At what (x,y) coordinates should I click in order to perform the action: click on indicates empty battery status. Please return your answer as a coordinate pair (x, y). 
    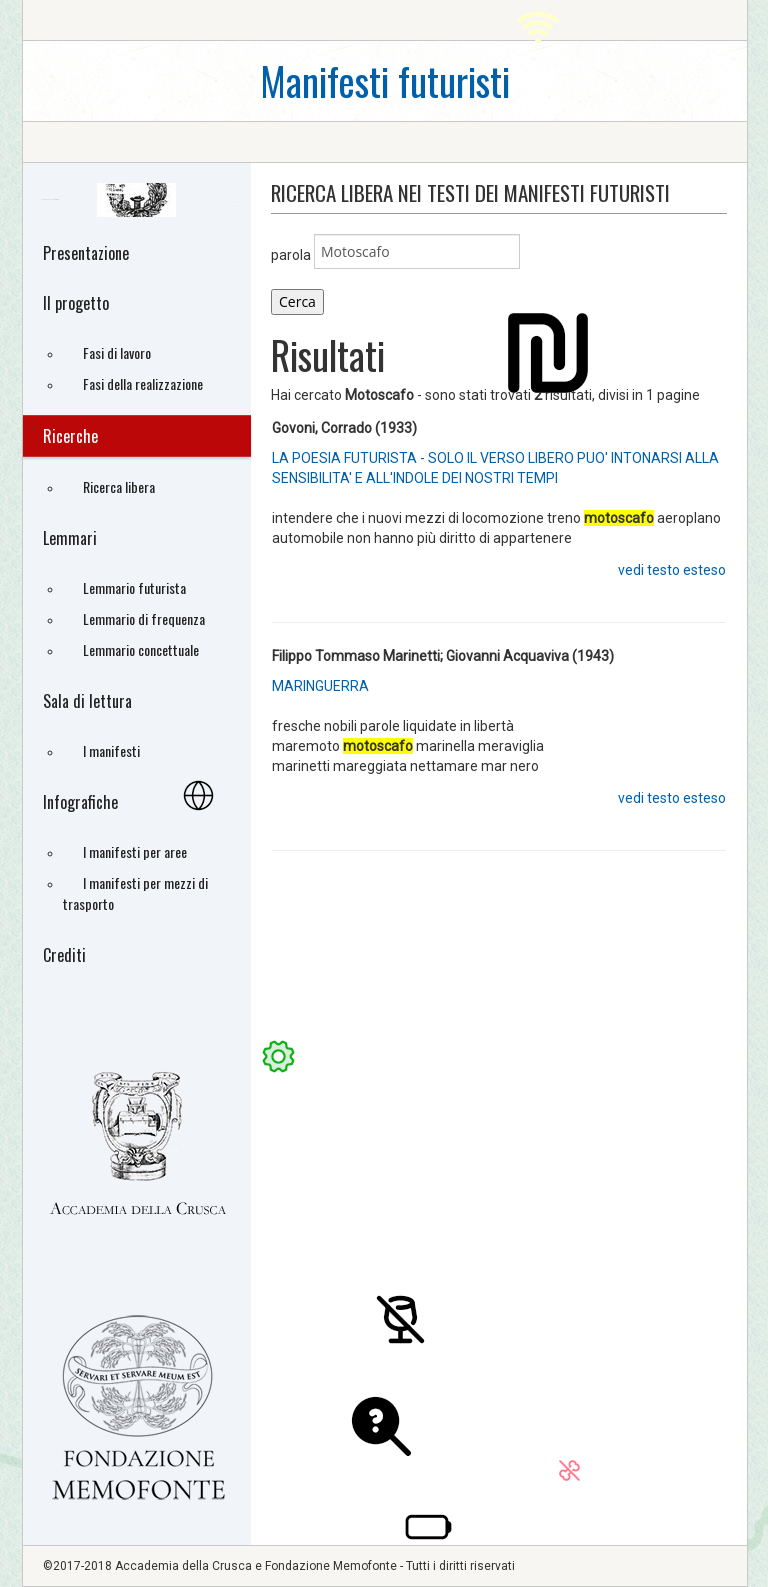
    Looking at the image, I should click on (428, 1525).